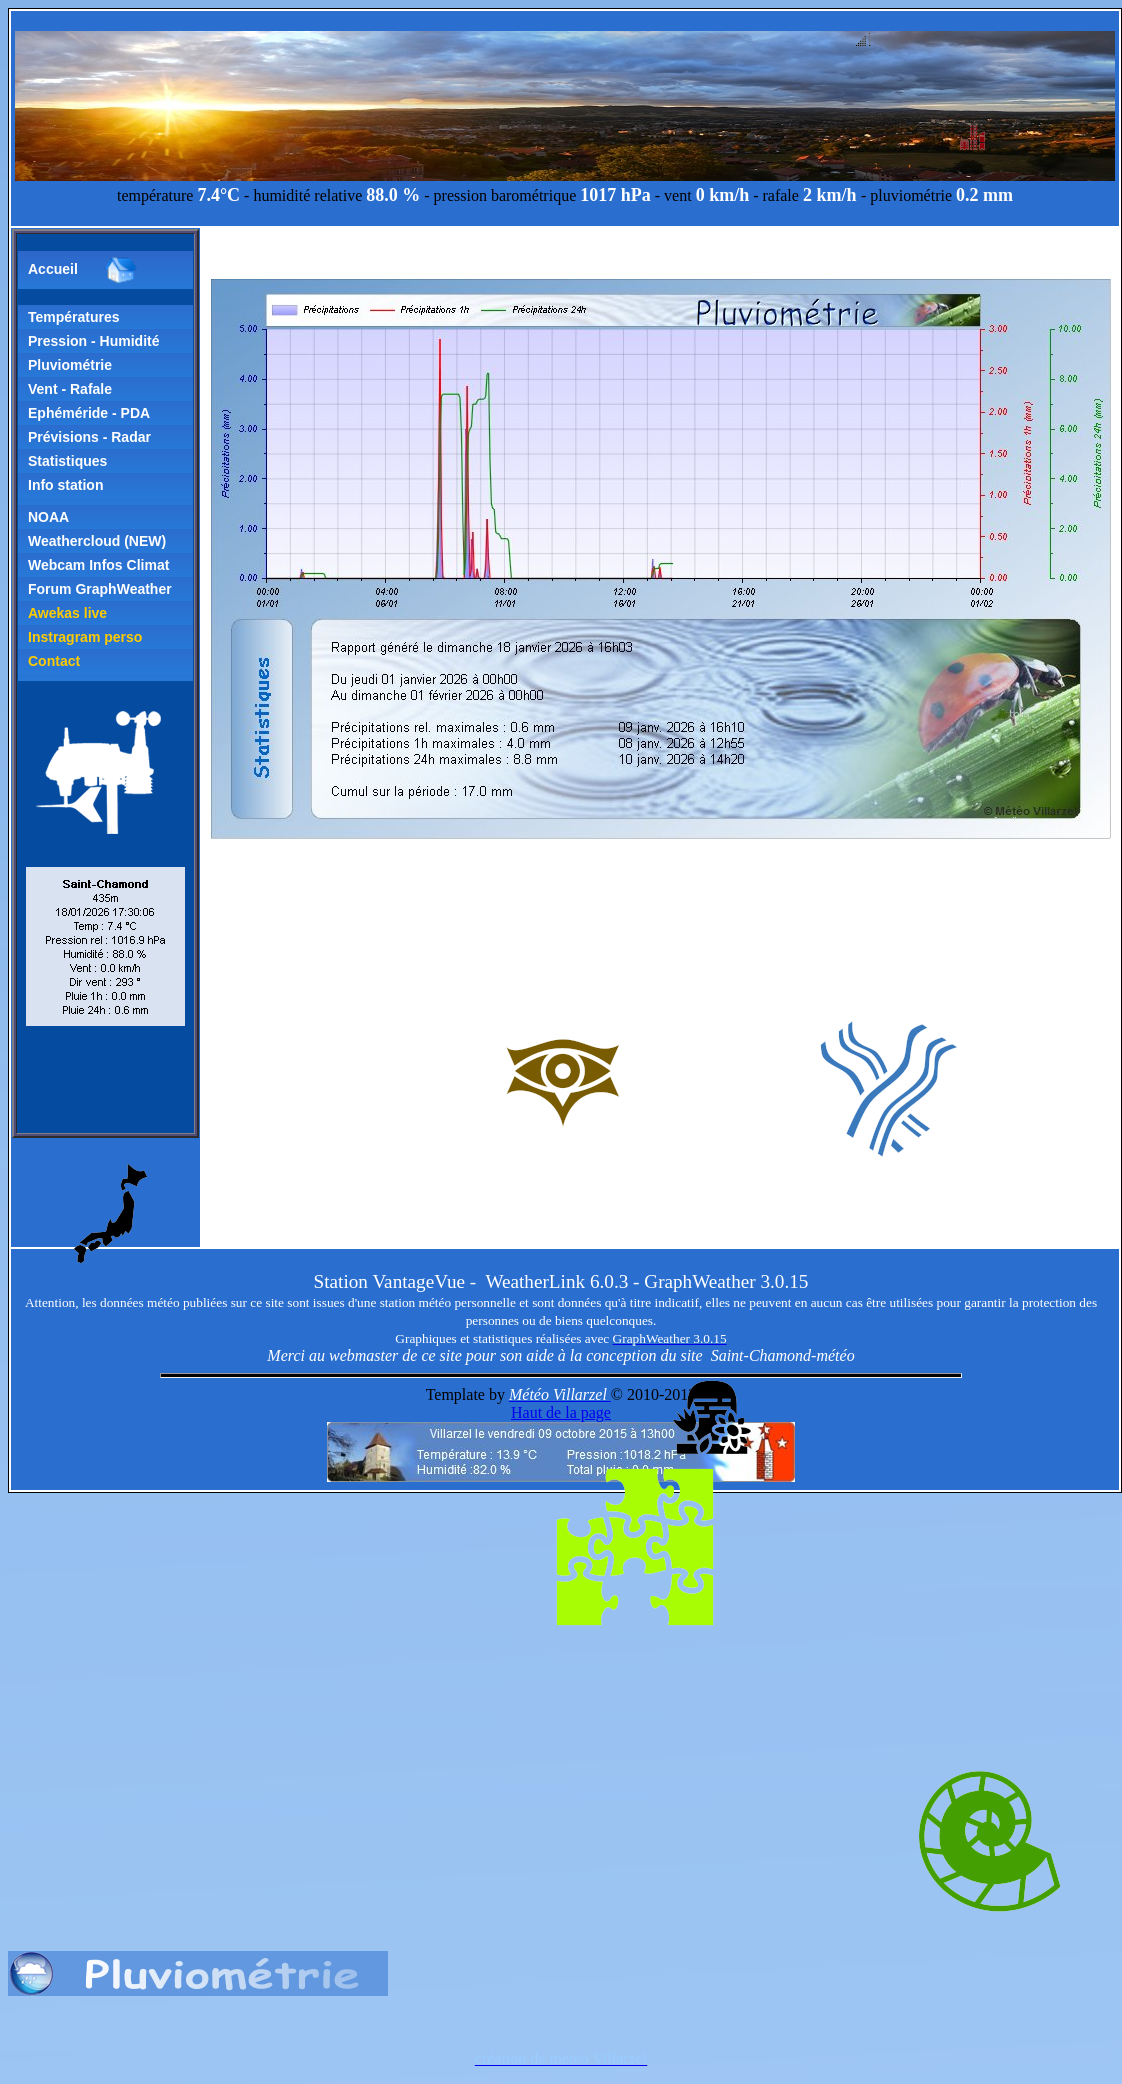 This screenshot has width=1122, height=2084. What do you see at coordinates (863, 38) in the screenshot?
I see `reach the end of a level or stage` at bounding box center [863, 38].